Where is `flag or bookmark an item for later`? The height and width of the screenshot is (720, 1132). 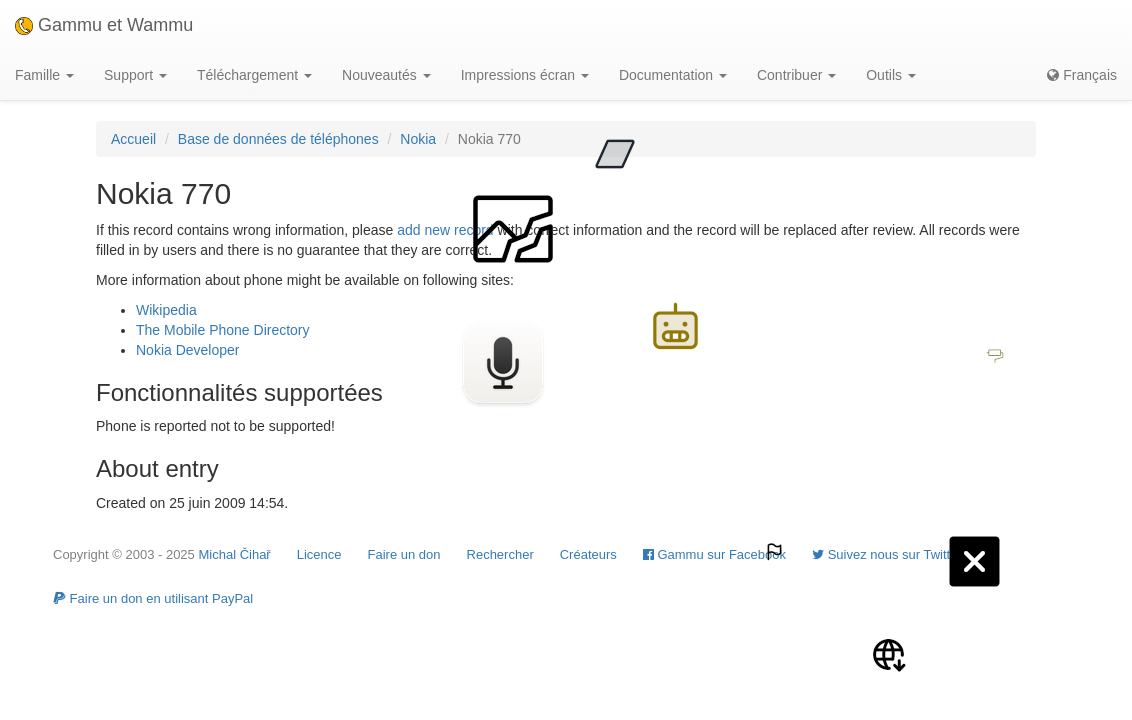 flag or bookmark an item for later is located at coordinates (774, 551).